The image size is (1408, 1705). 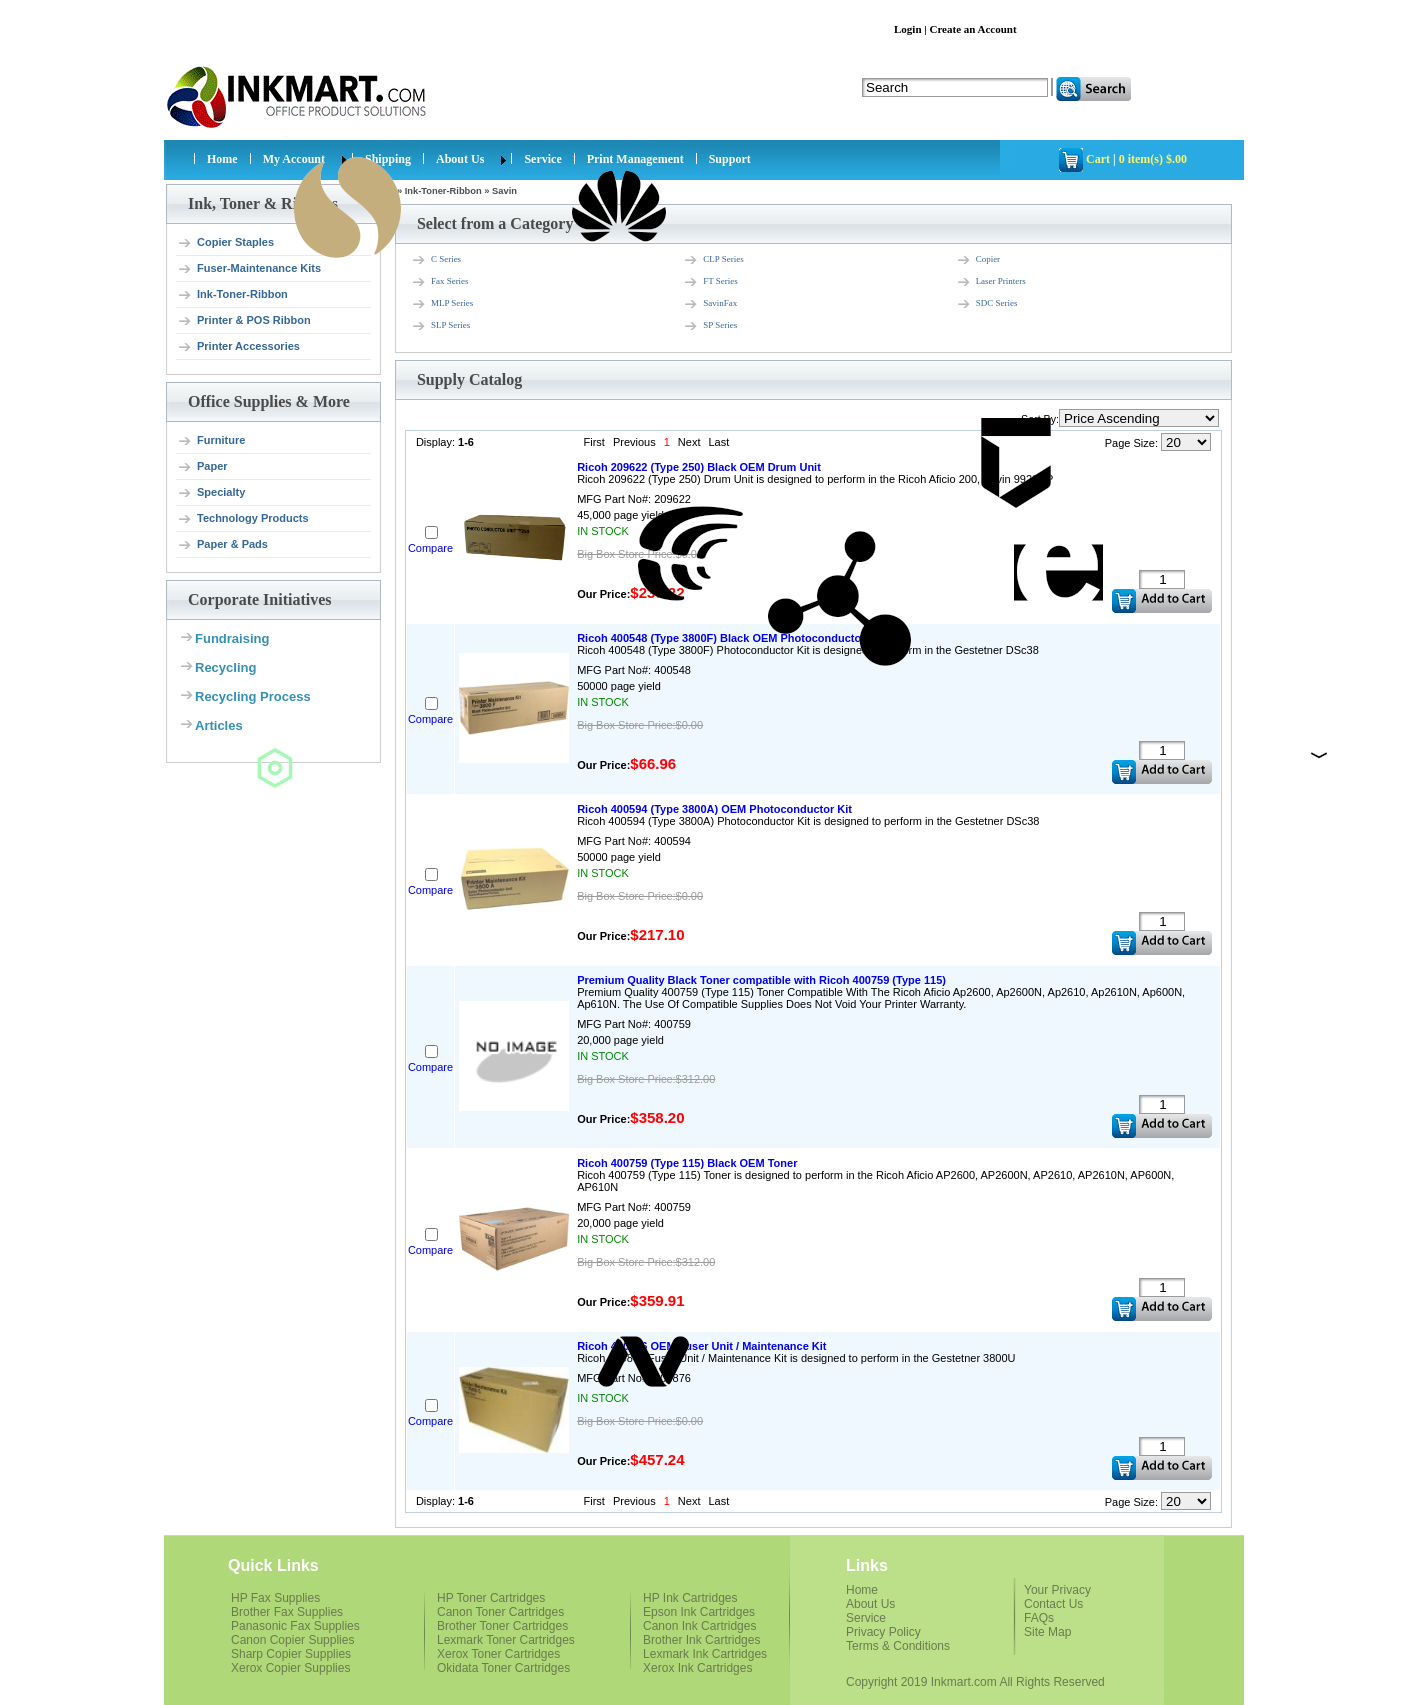 I want to click on erlang programming language logo, so click(x=1058, y=572).